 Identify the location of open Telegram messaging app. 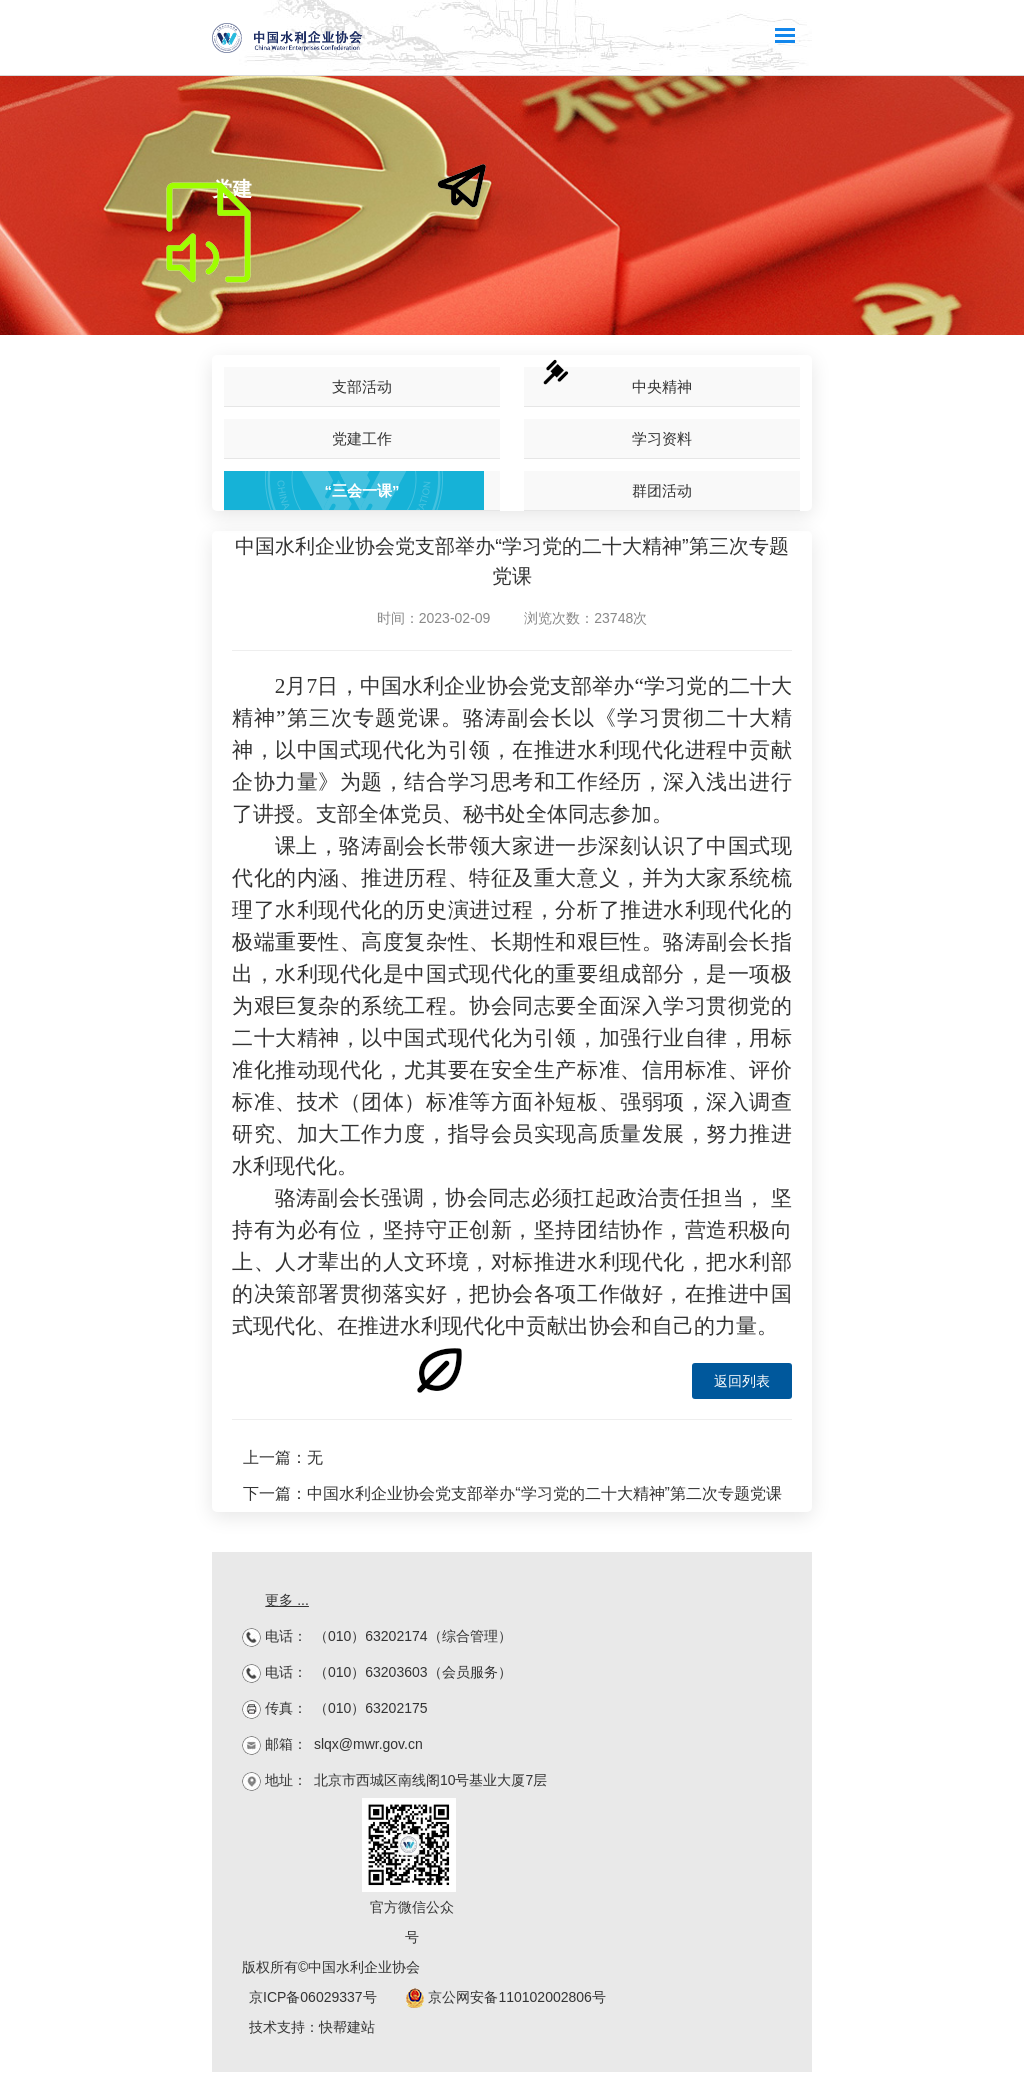
(463, 186).